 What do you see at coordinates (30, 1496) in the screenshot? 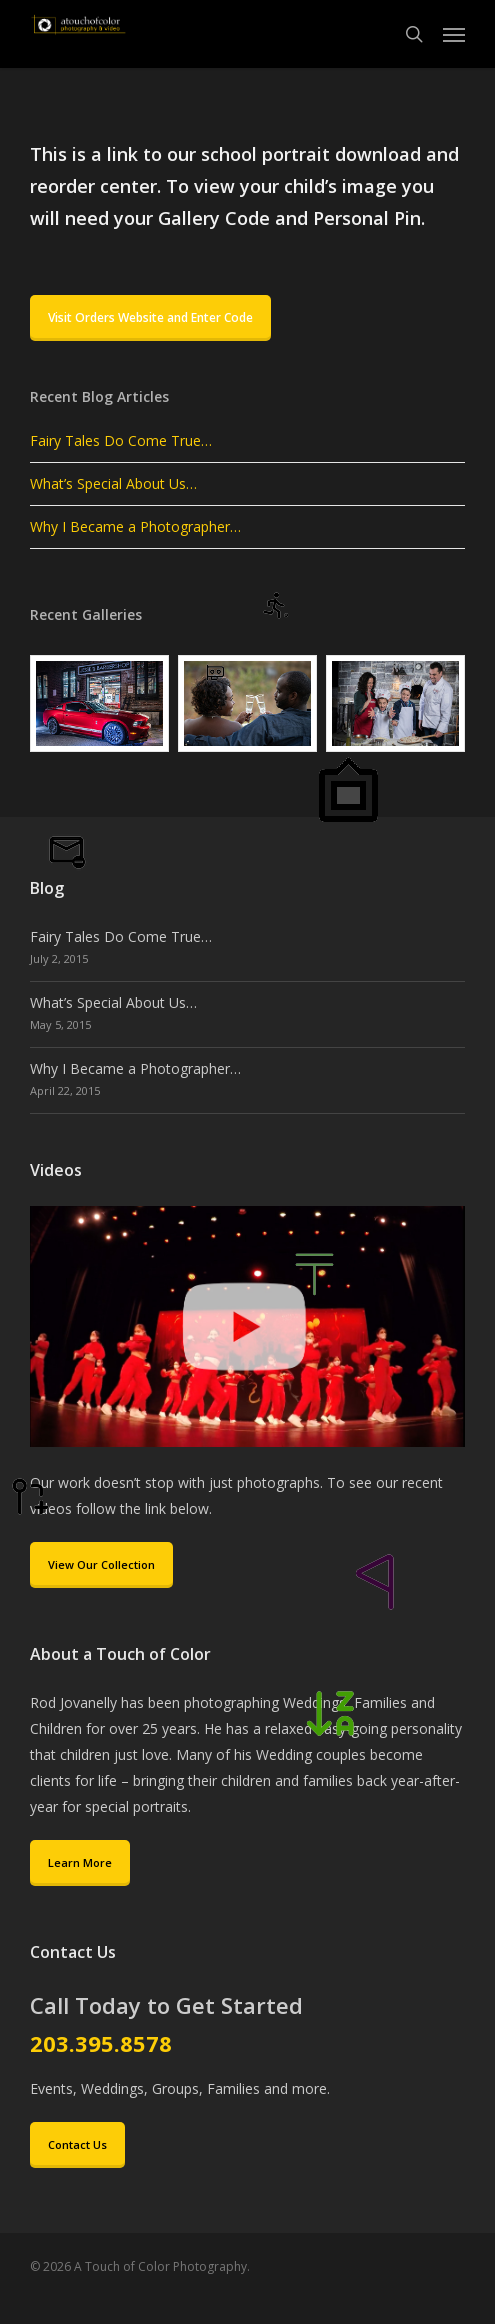
I see `create a new pull request` at bounding box center [30, 1496].